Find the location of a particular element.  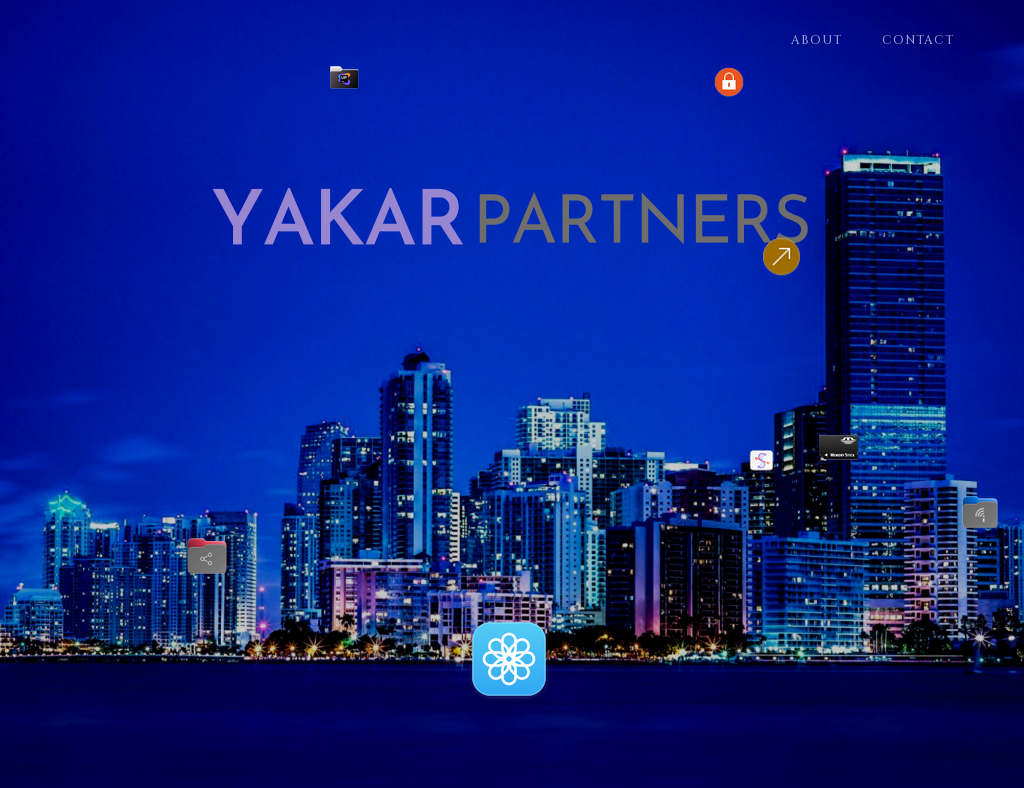

open insync cloud sync folder is located at coordinates (980, 512).